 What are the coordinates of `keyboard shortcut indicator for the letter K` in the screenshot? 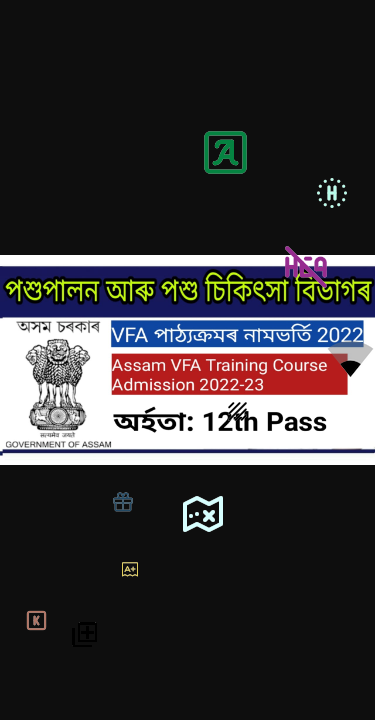 It's located at (36, 620).